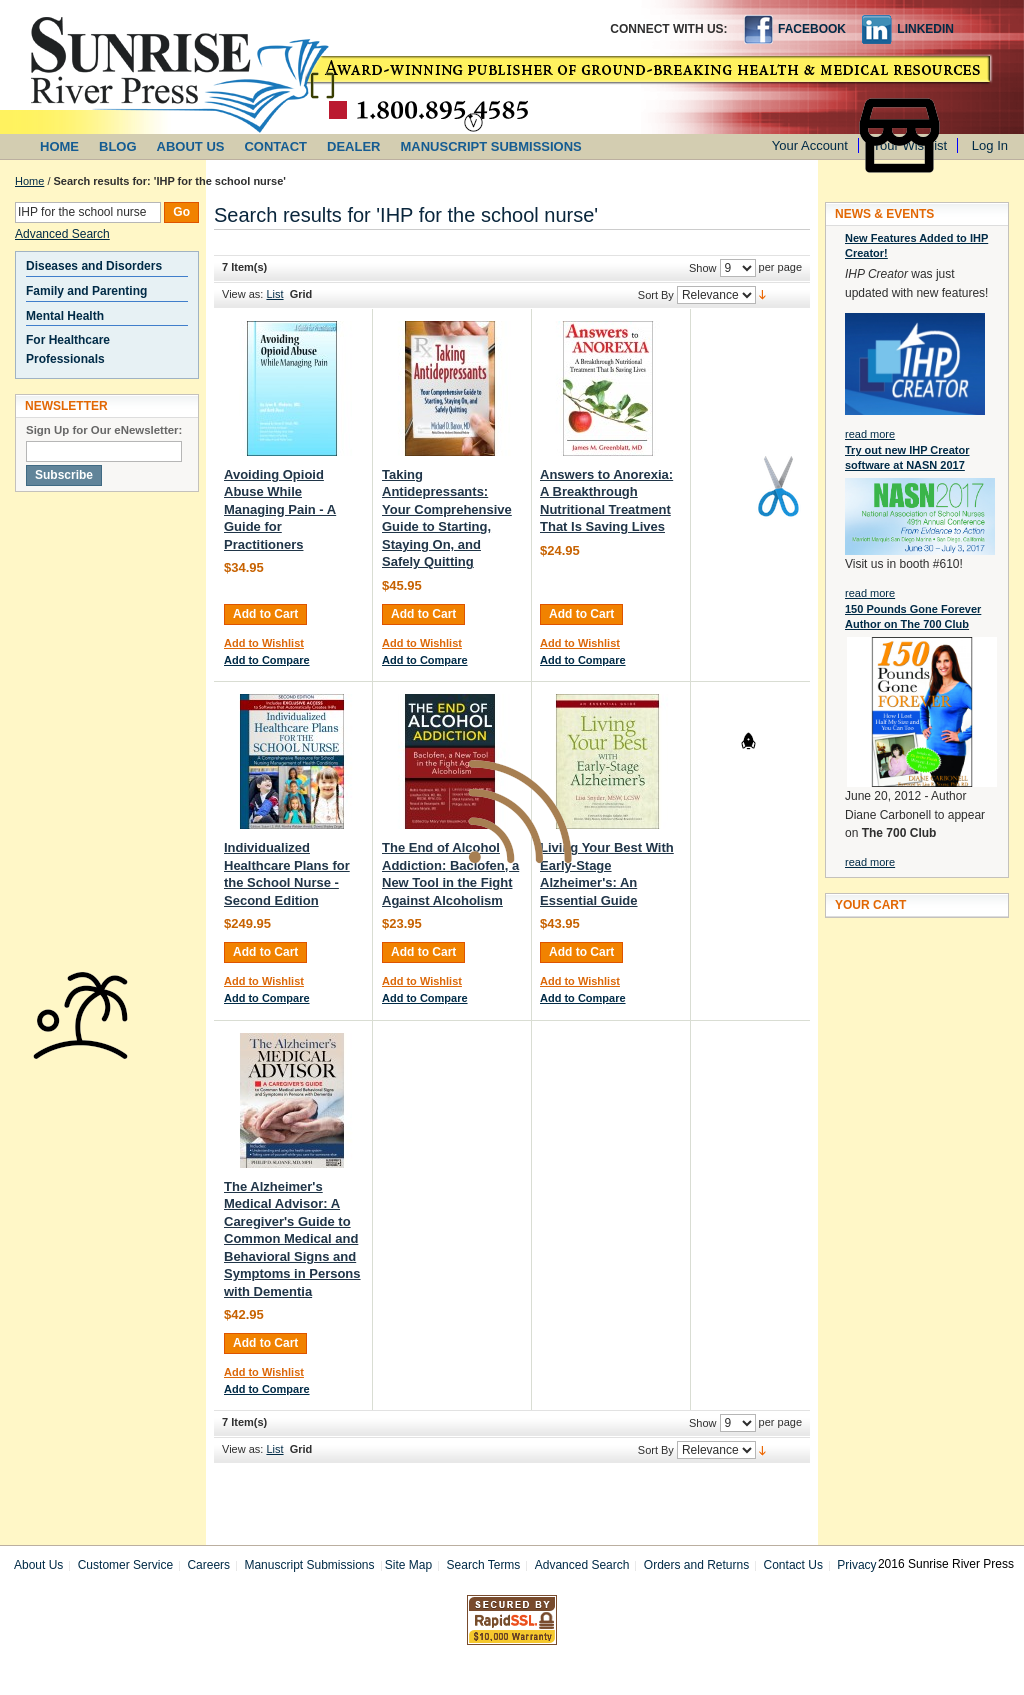 The width and height of the screenshot is (1024, 1695). I want to click on indicates a verified or validated status, so click(473, 122).